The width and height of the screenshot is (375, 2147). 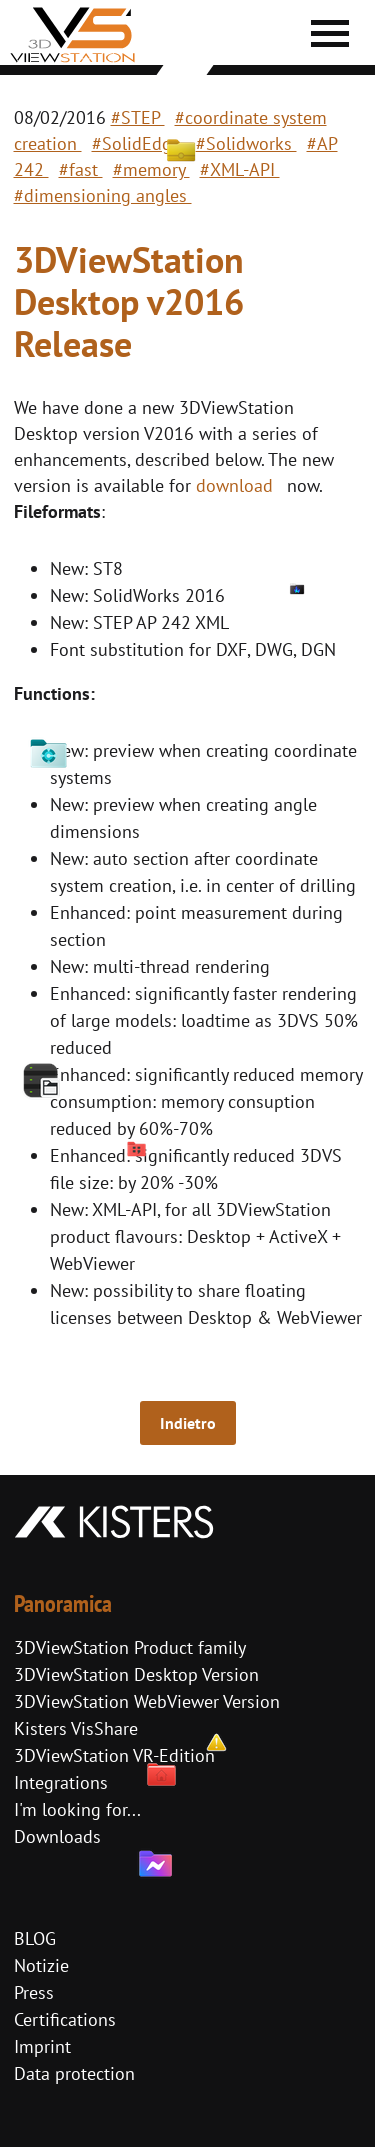 I want to click on configure ftp server settings, so click(x=41, y=1081).